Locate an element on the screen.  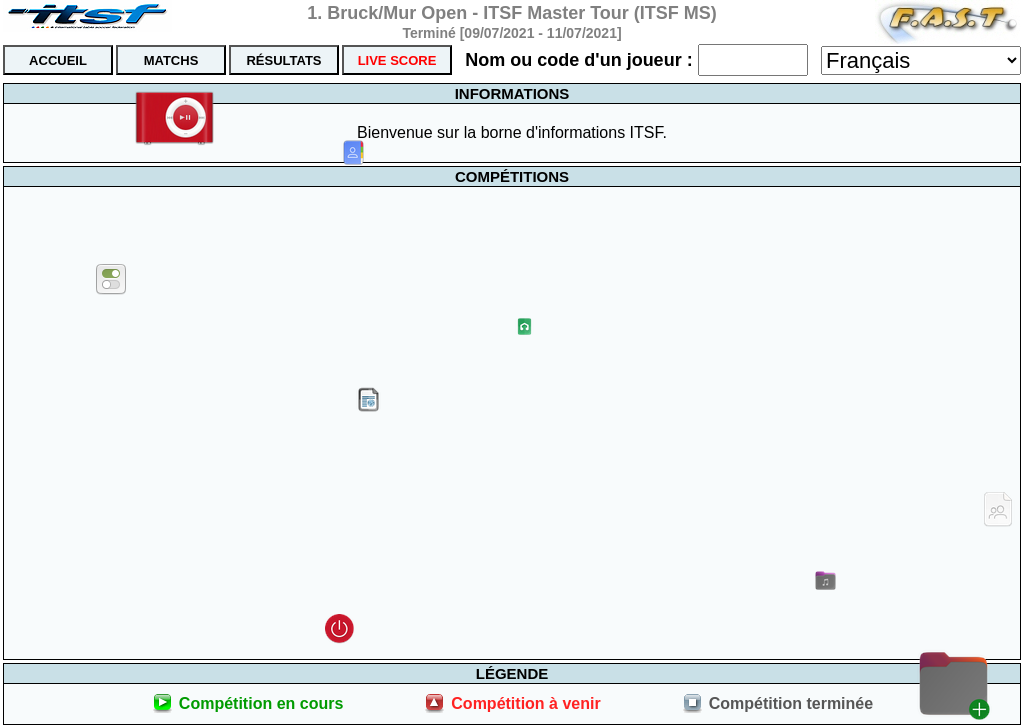
shut down the system is located at coordinates (340, 629).